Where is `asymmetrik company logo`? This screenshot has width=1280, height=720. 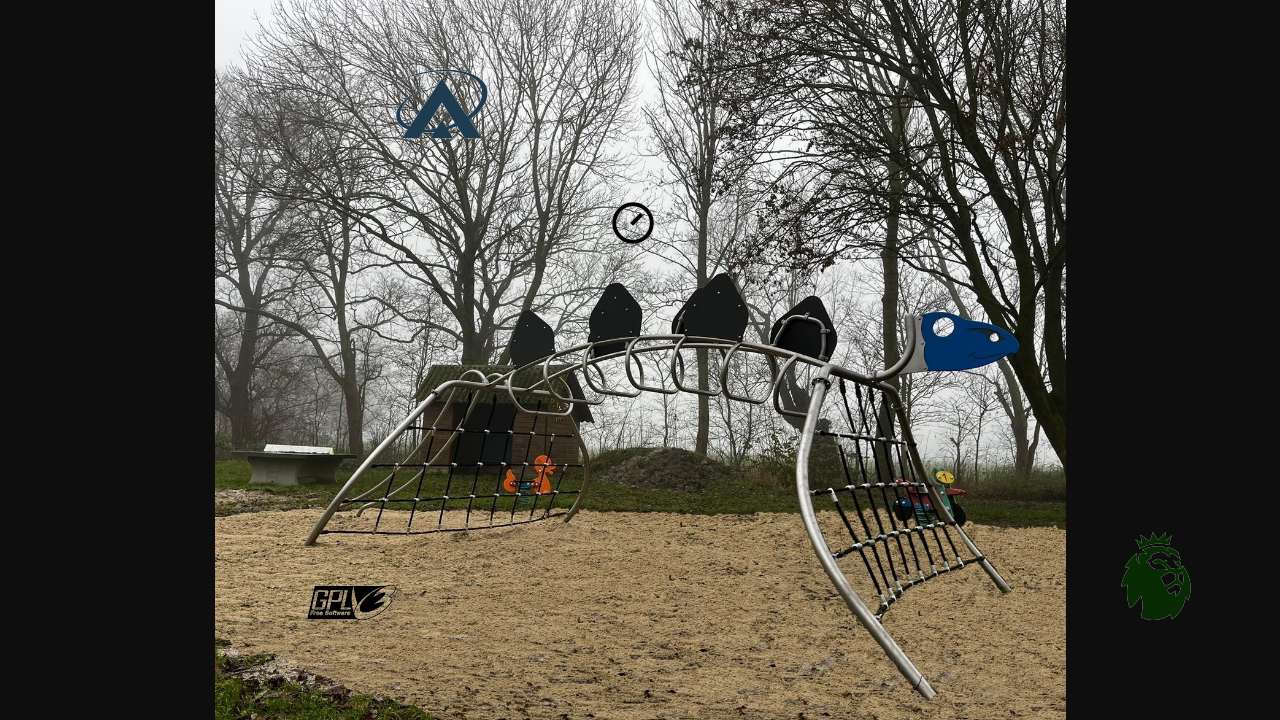
asymmetrik company logo is located at coordinates (439, 104).